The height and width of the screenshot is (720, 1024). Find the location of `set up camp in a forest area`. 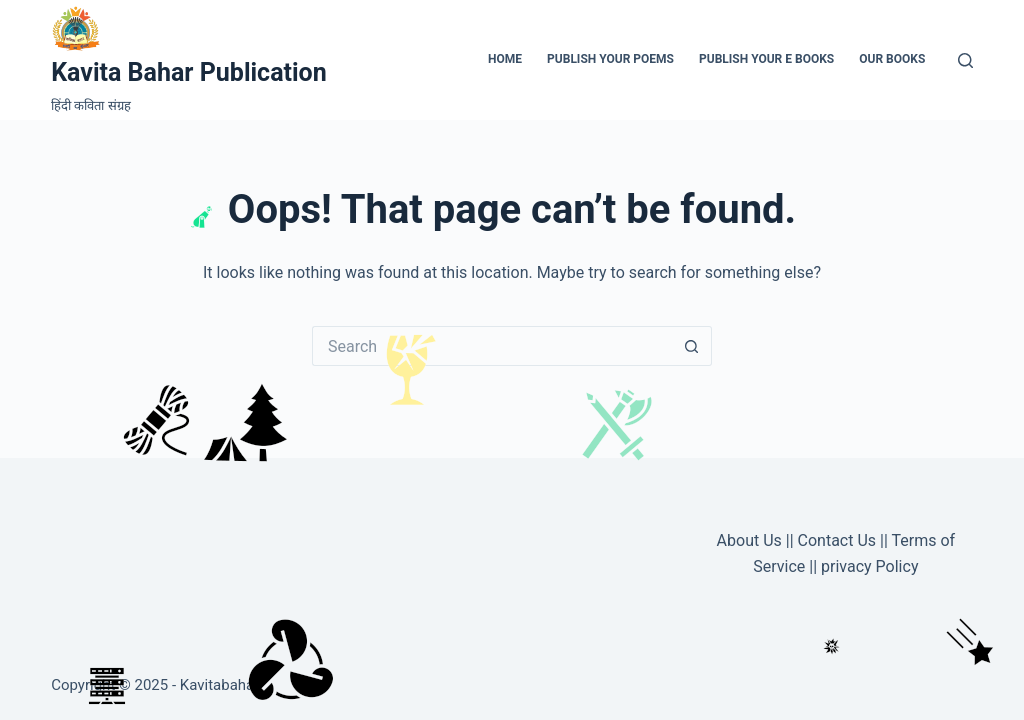

set up camp in a forest area is located at coordinates (245, 422).